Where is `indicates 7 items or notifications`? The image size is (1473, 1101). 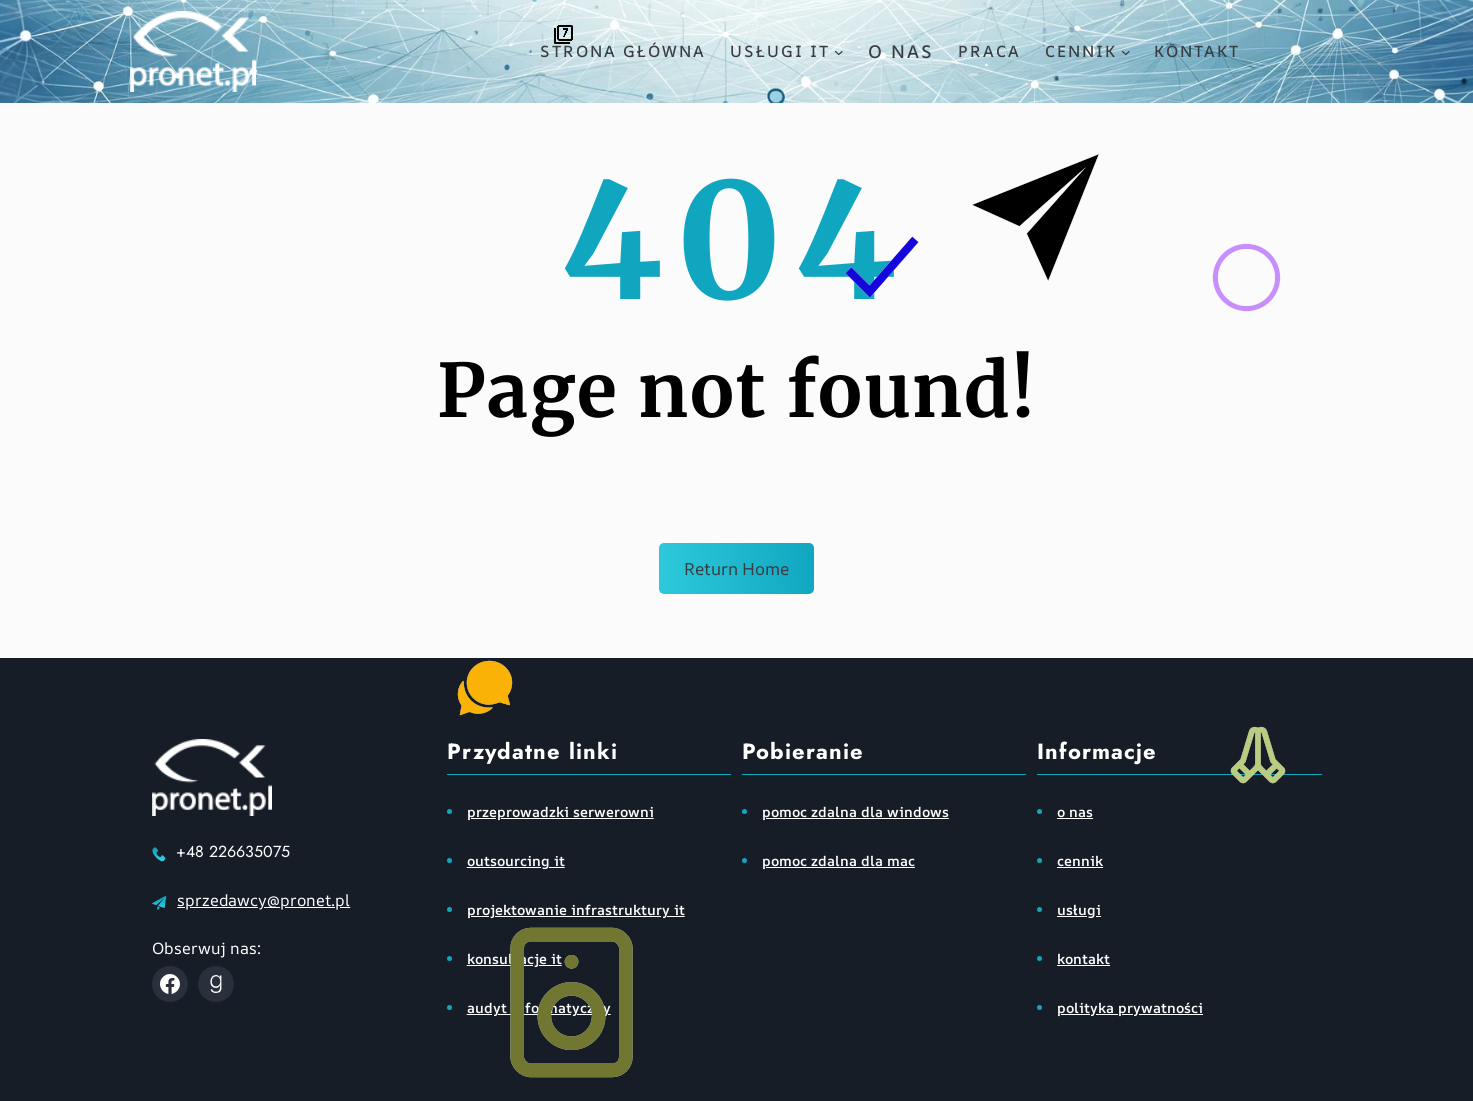
indicates 7 items or notifications is located at coordinates (563, 34).